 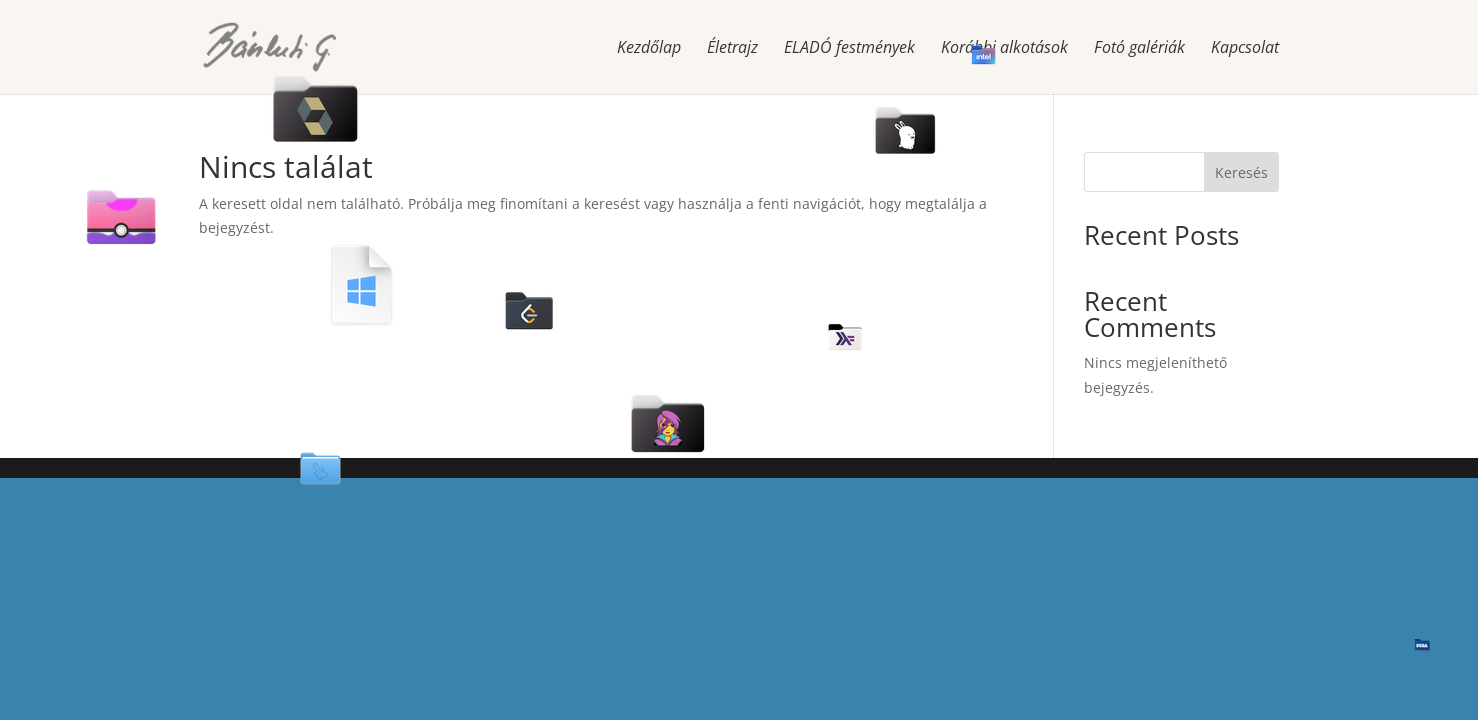 What do you see at coordinates (845, 338) in the screenshot?
I see `open folder containing haskell project files` at bounding box center [845, 338].